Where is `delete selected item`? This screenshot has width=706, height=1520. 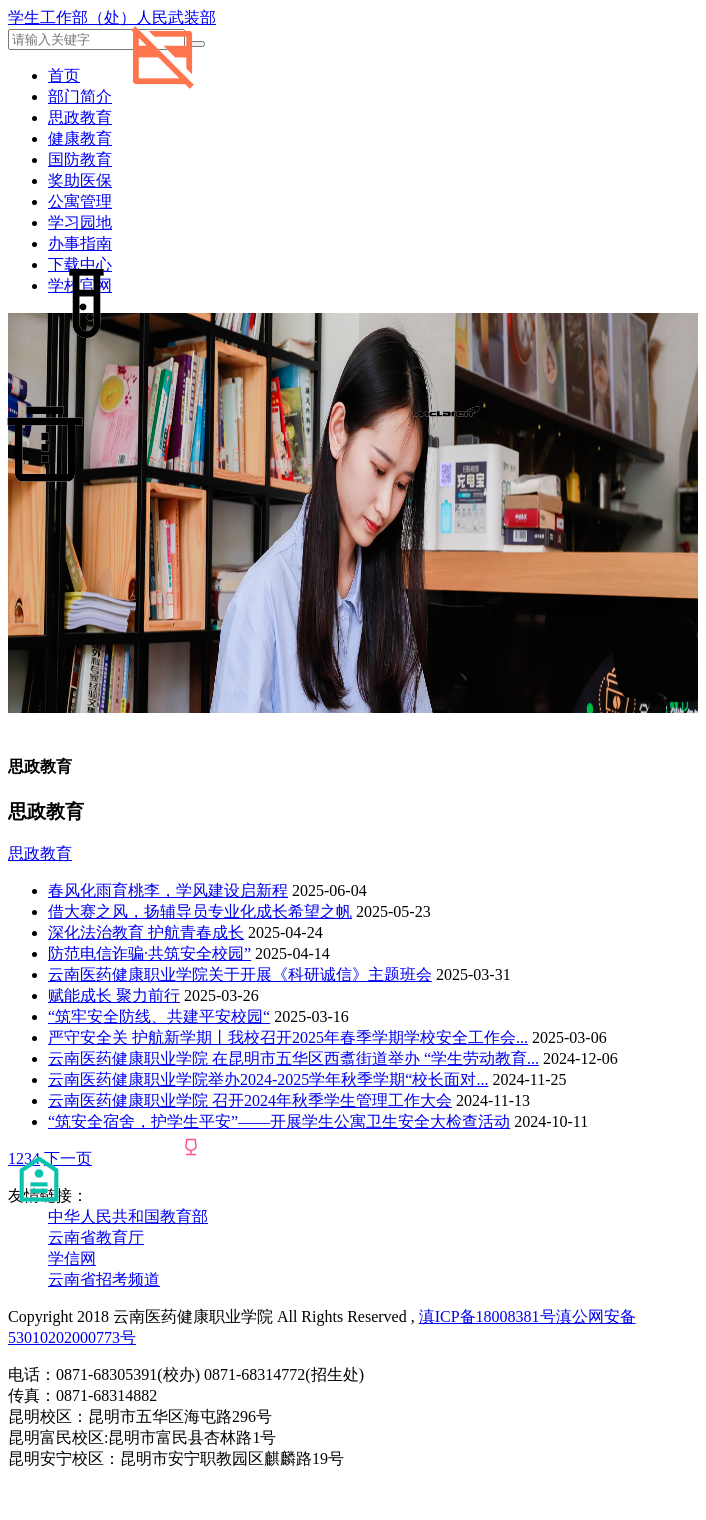
delete selected item is located at coordinates (45, 444).